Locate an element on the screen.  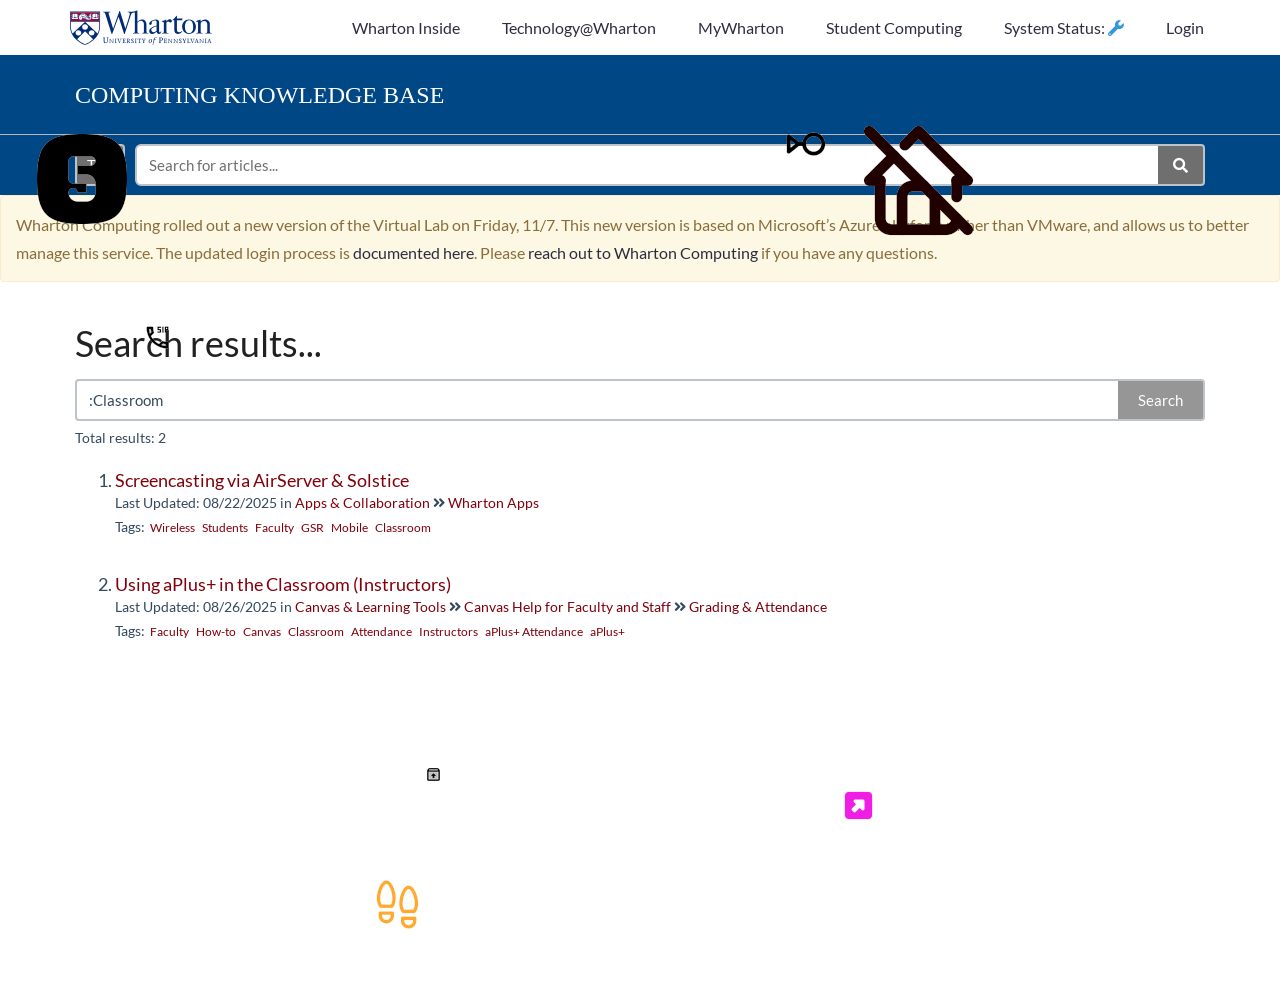
home feature is currently disabled is located at coordinates (918, 180).